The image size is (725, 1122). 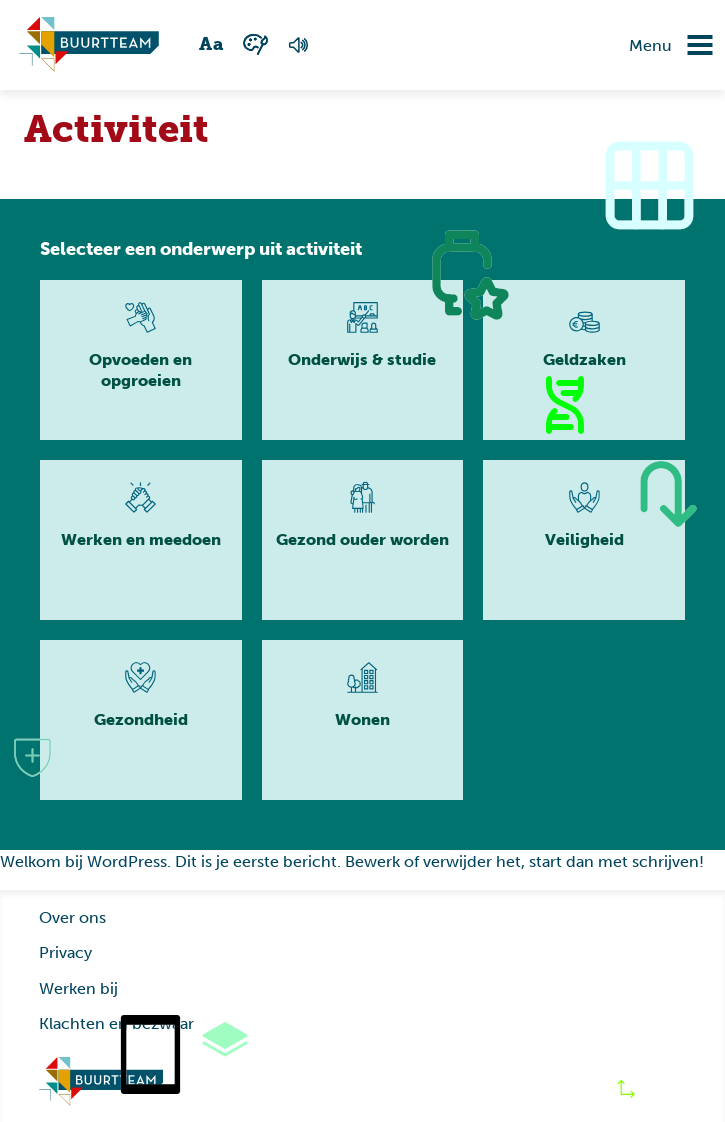 I want to click on switch to grid view layout, so click(x=649, y=185).